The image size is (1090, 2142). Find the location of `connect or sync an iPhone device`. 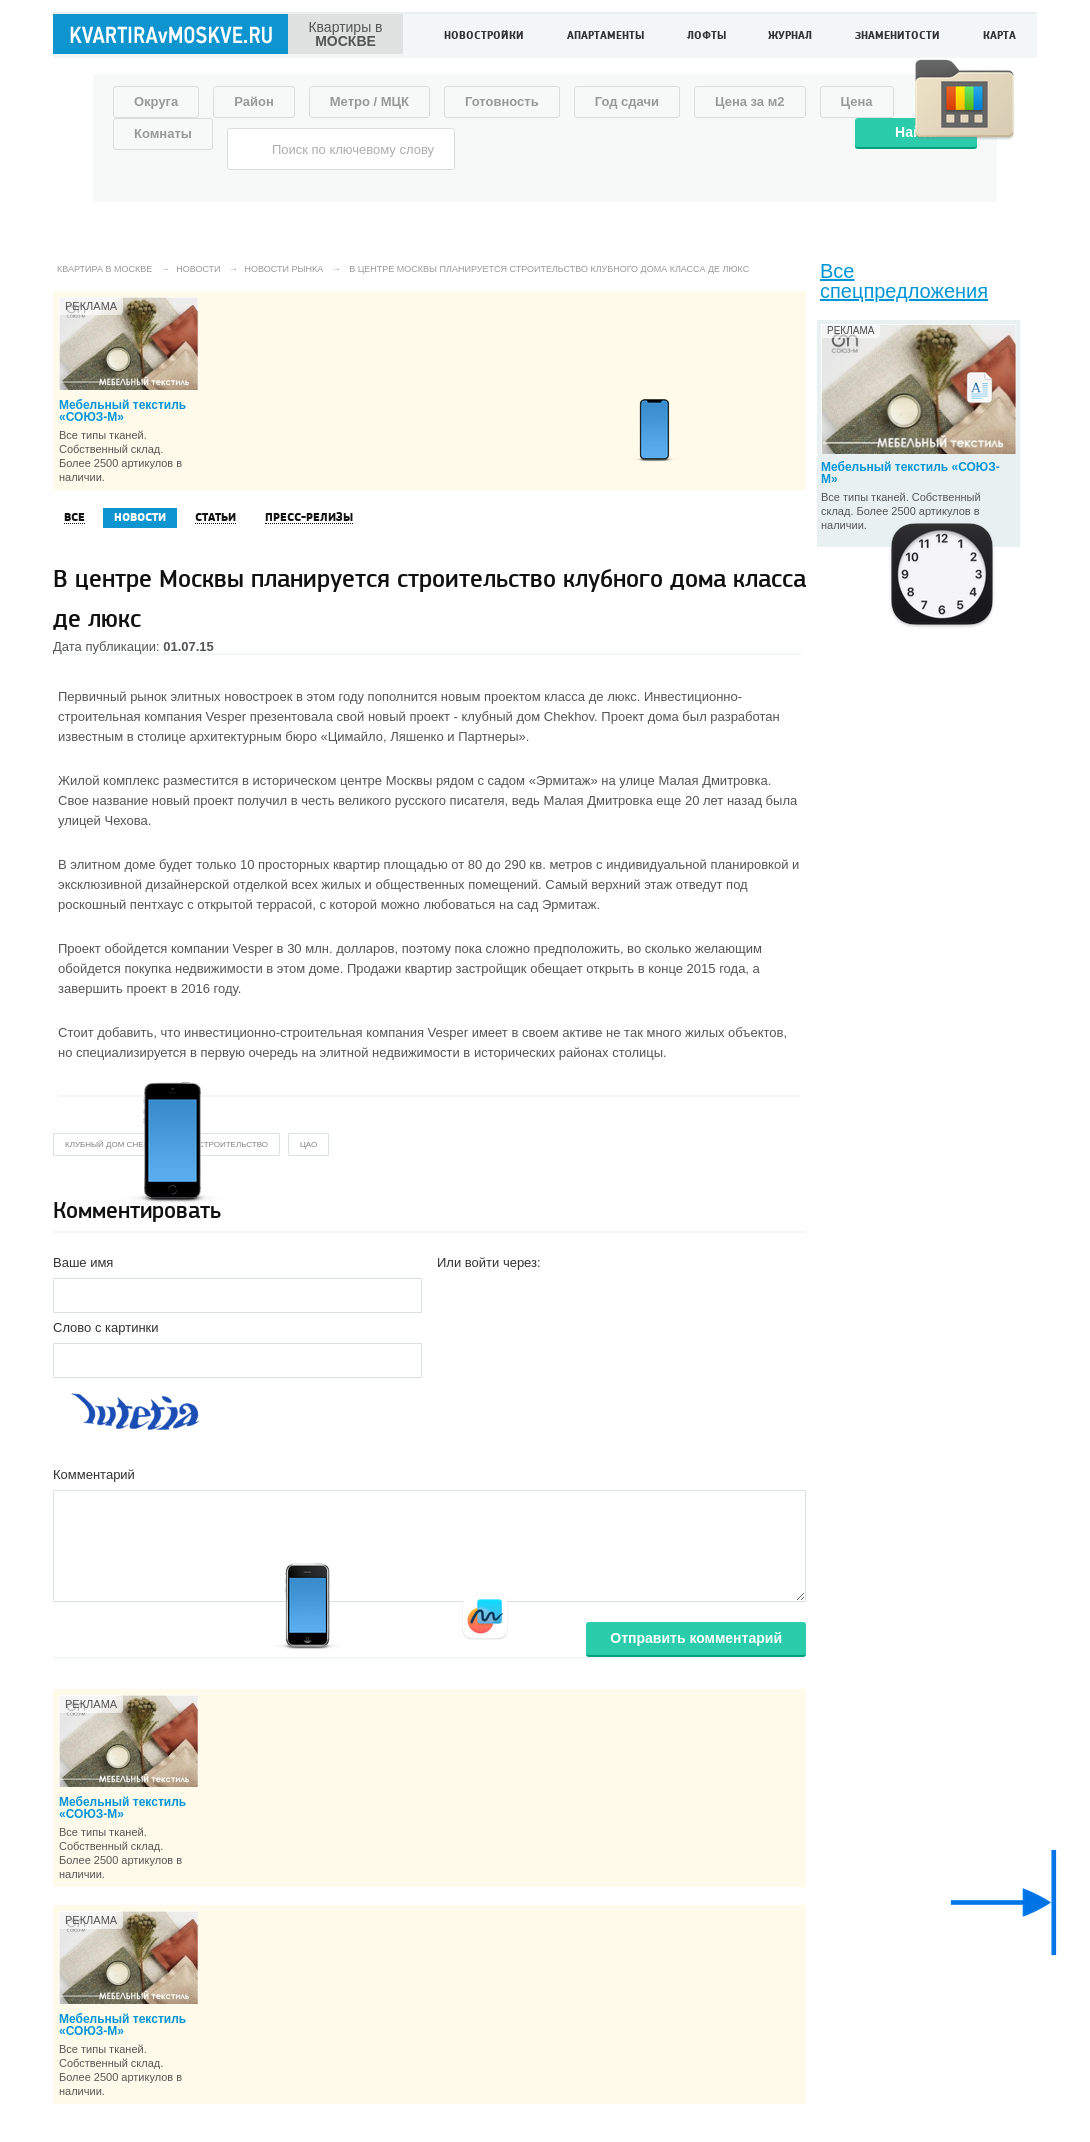

connect or sync an iPhone device is located at coordinates (307, 1605).